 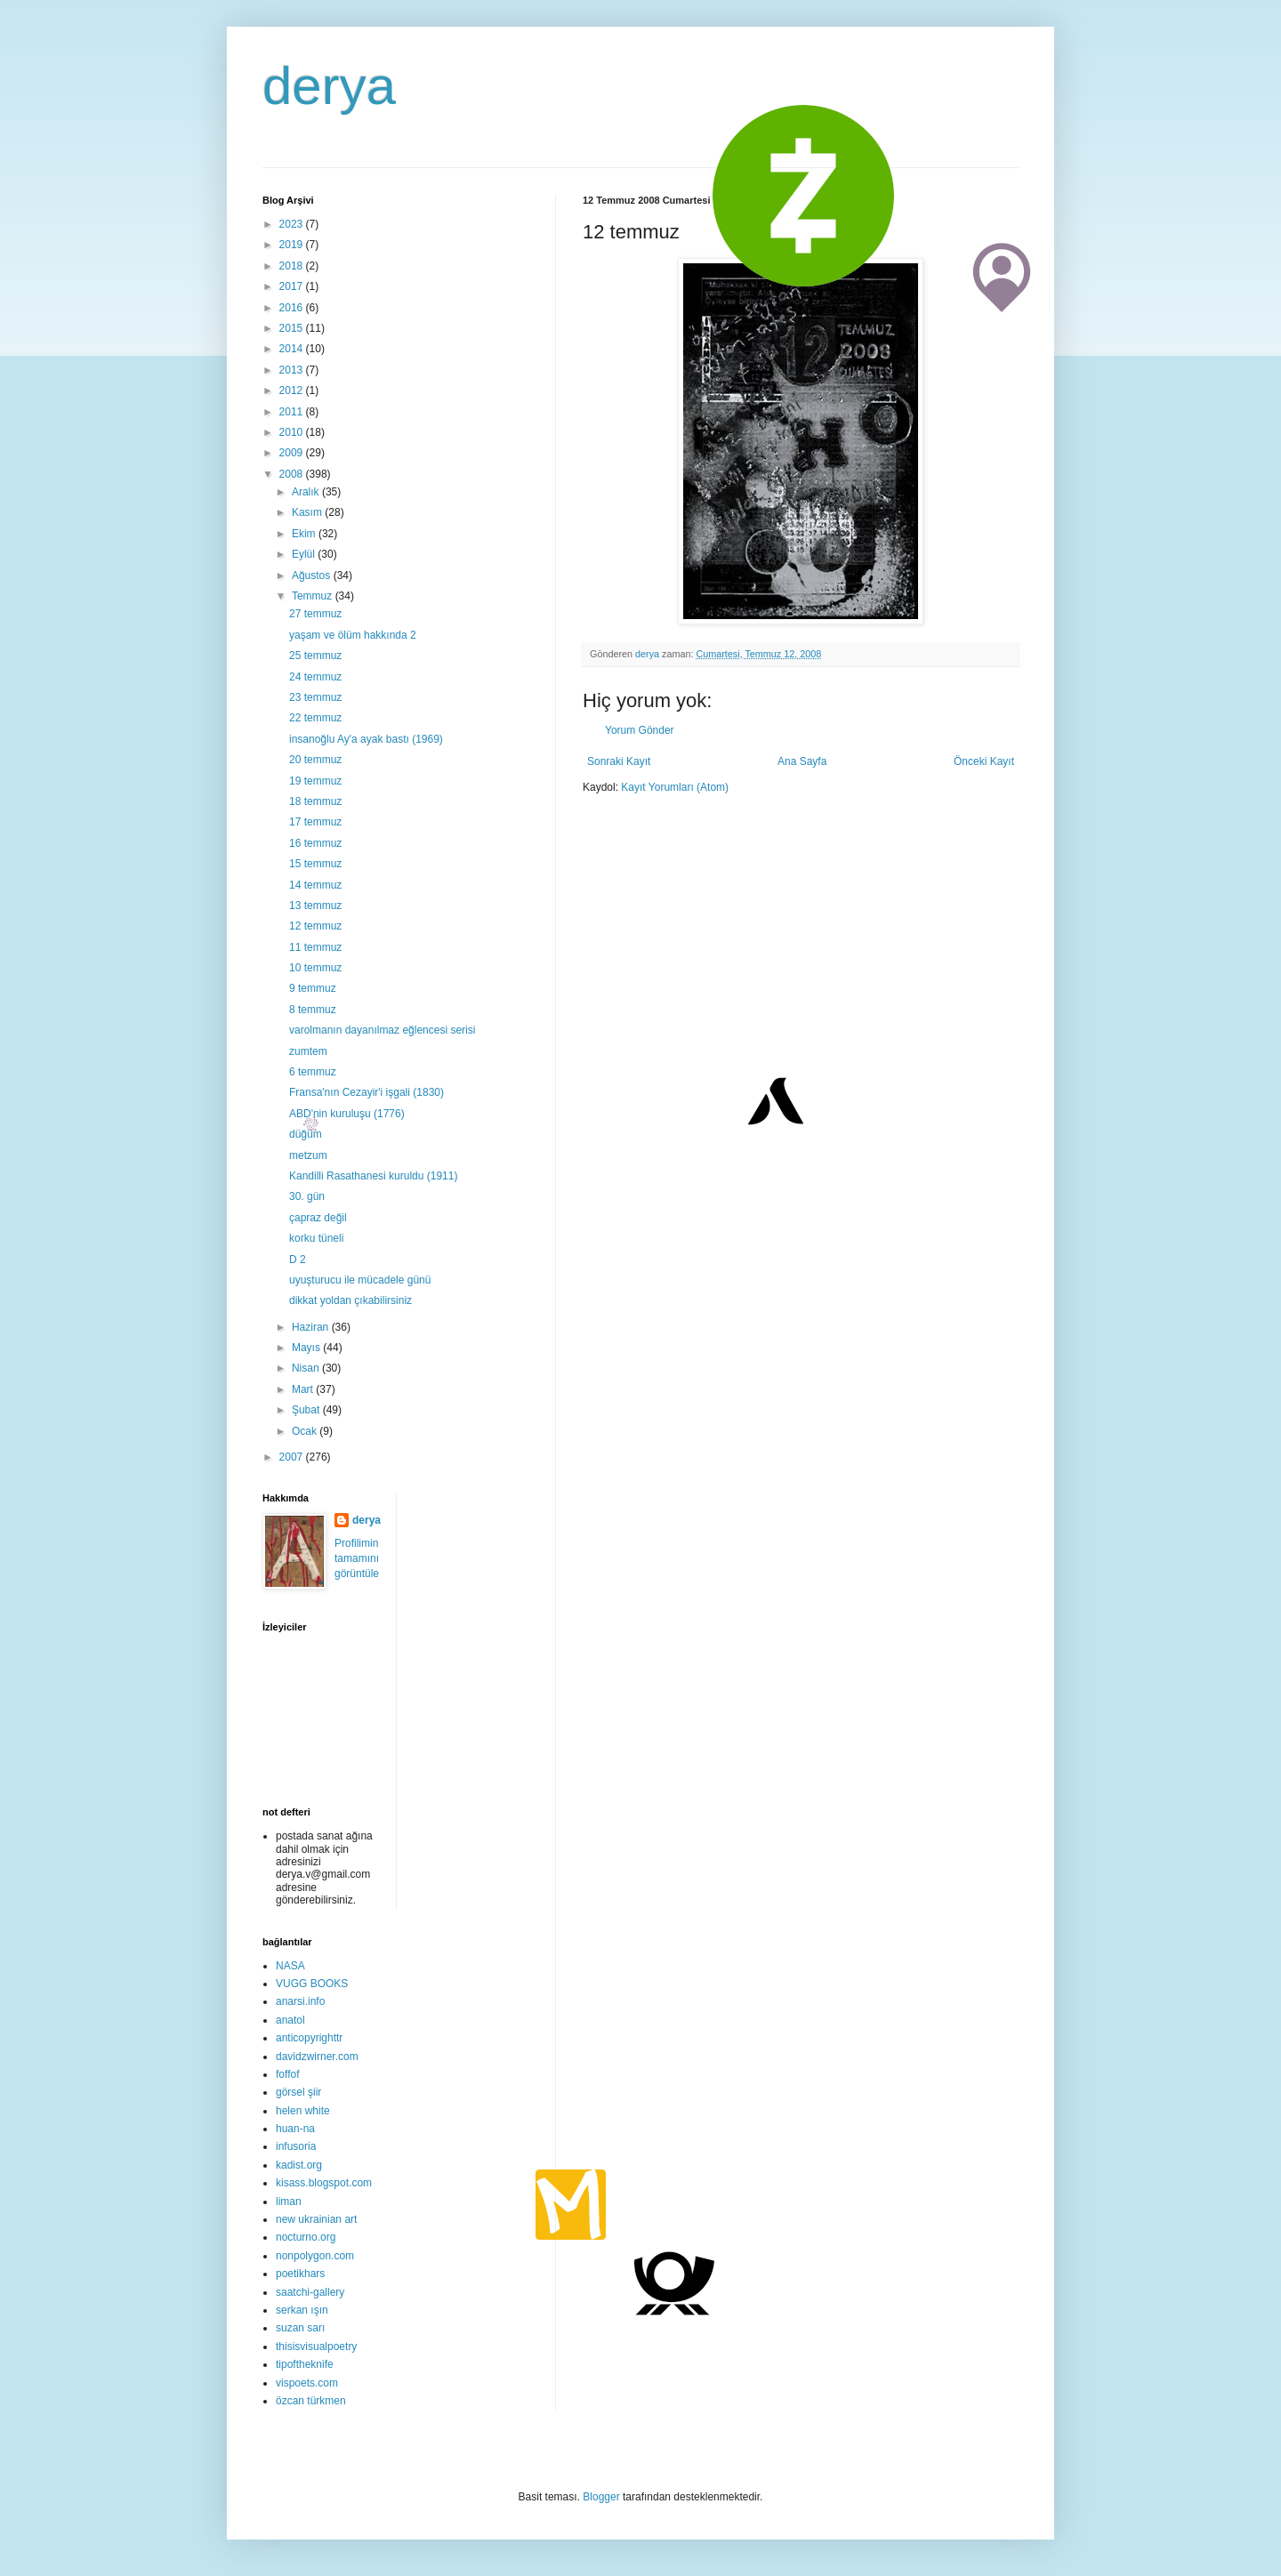 I want to click on IOTA cryptocurrency logo, so click(x=310, y=1123).